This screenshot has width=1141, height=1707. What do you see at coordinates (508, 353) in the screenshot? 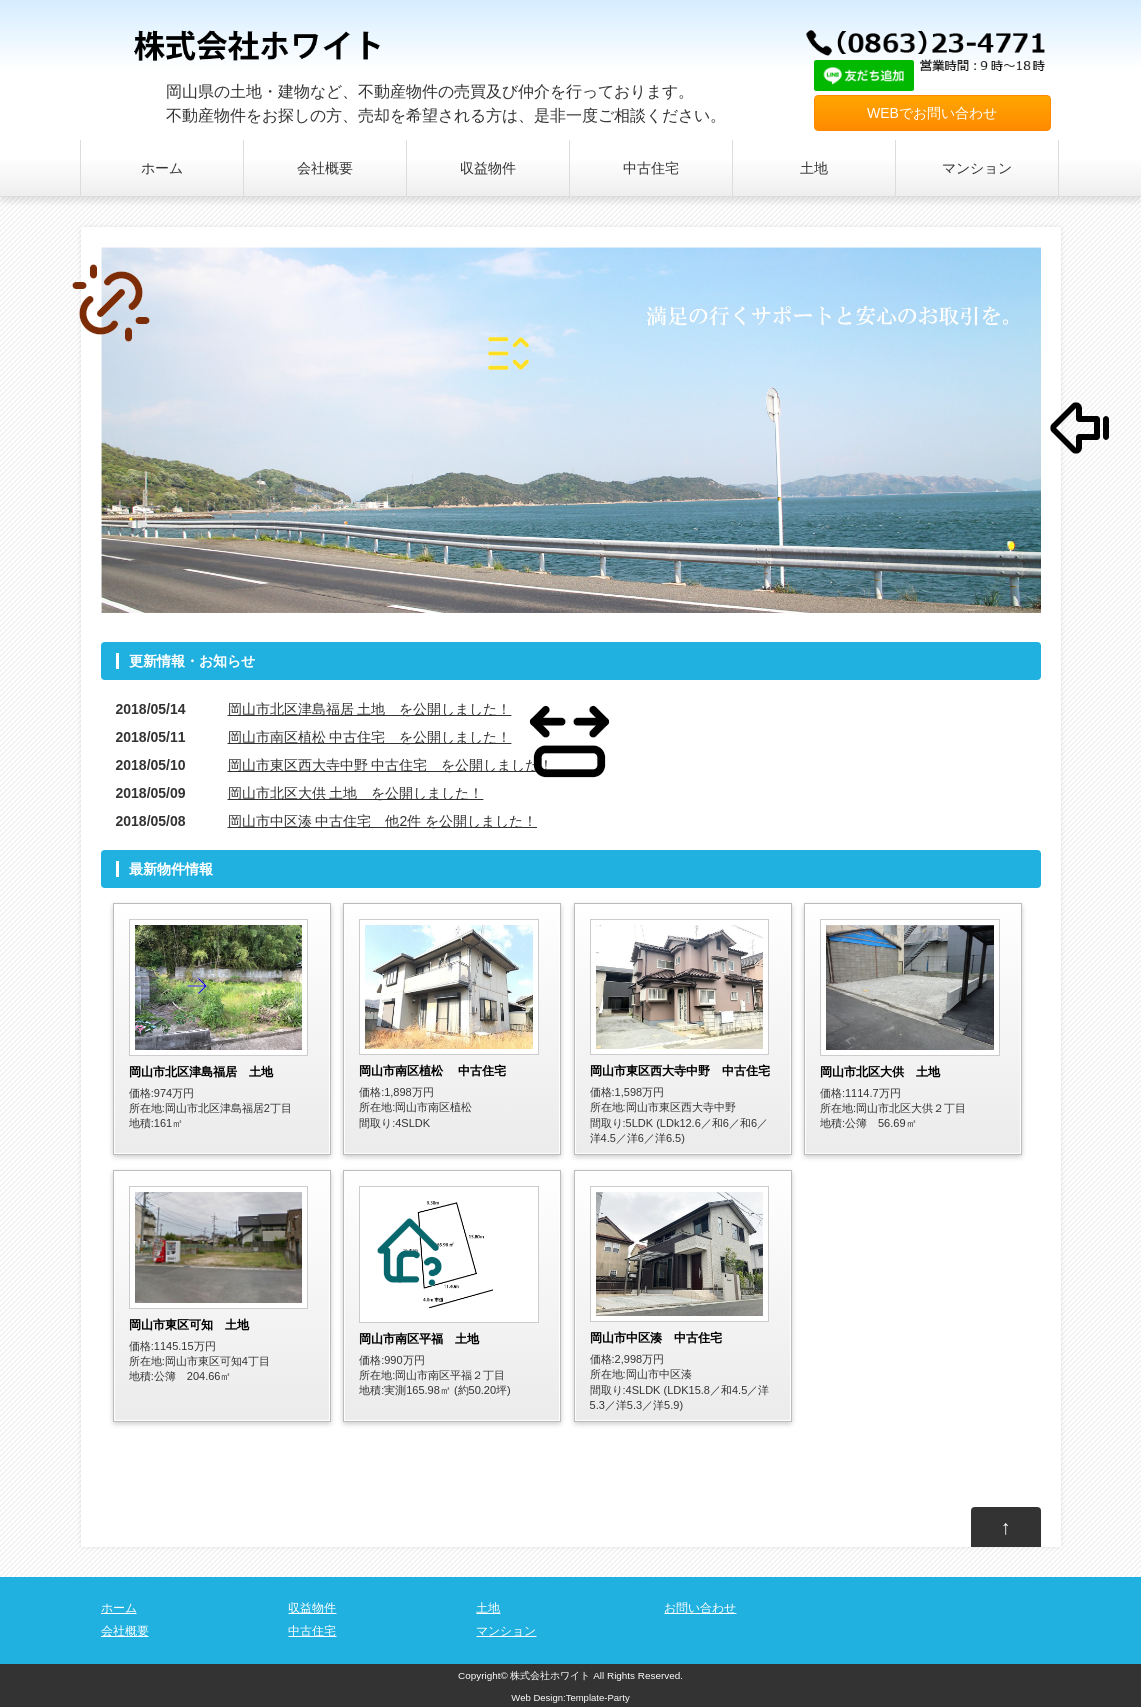
I see `sort list items ascending or descending` at bounding box center [508, 353].